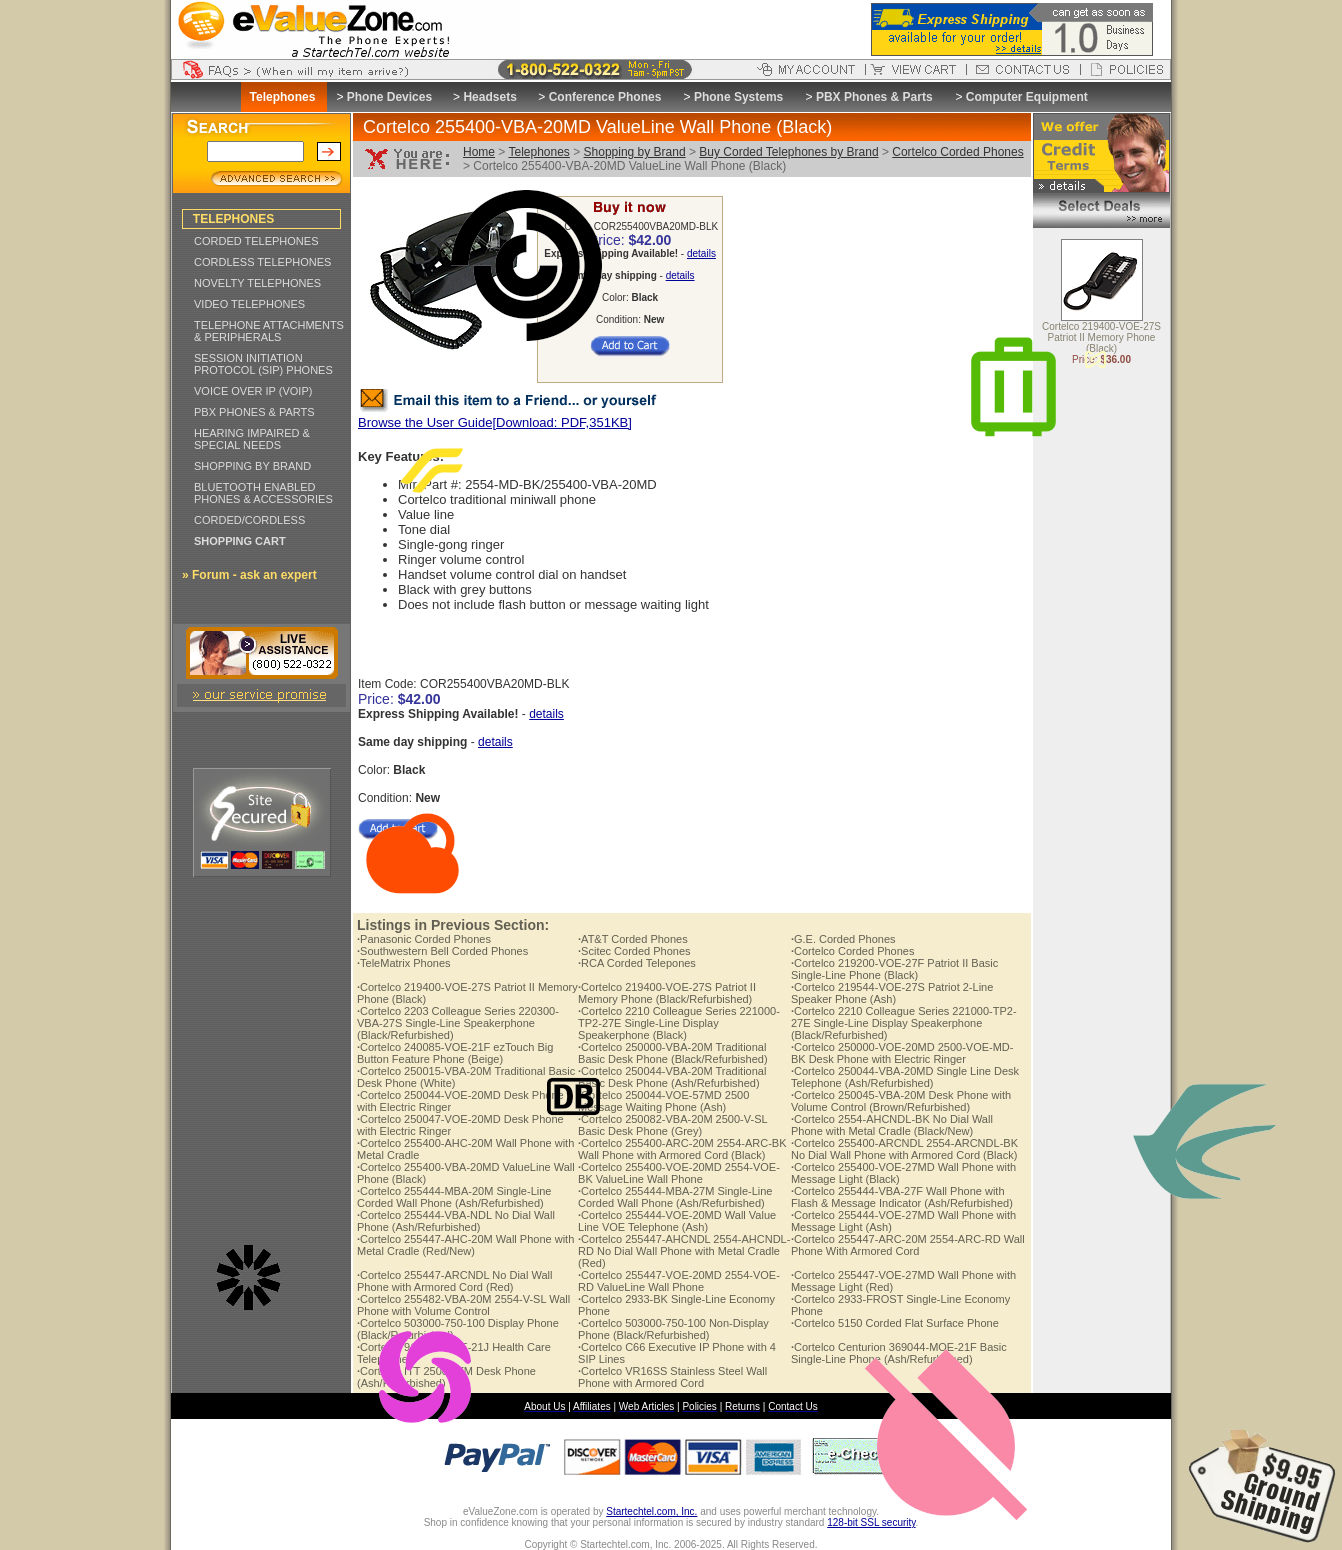 The height and width of the screenshot is (1550, 1342). Describe the element at coordinates (1204, 1141) in the screenshot. I see `china eastern airlines logo` at that location.